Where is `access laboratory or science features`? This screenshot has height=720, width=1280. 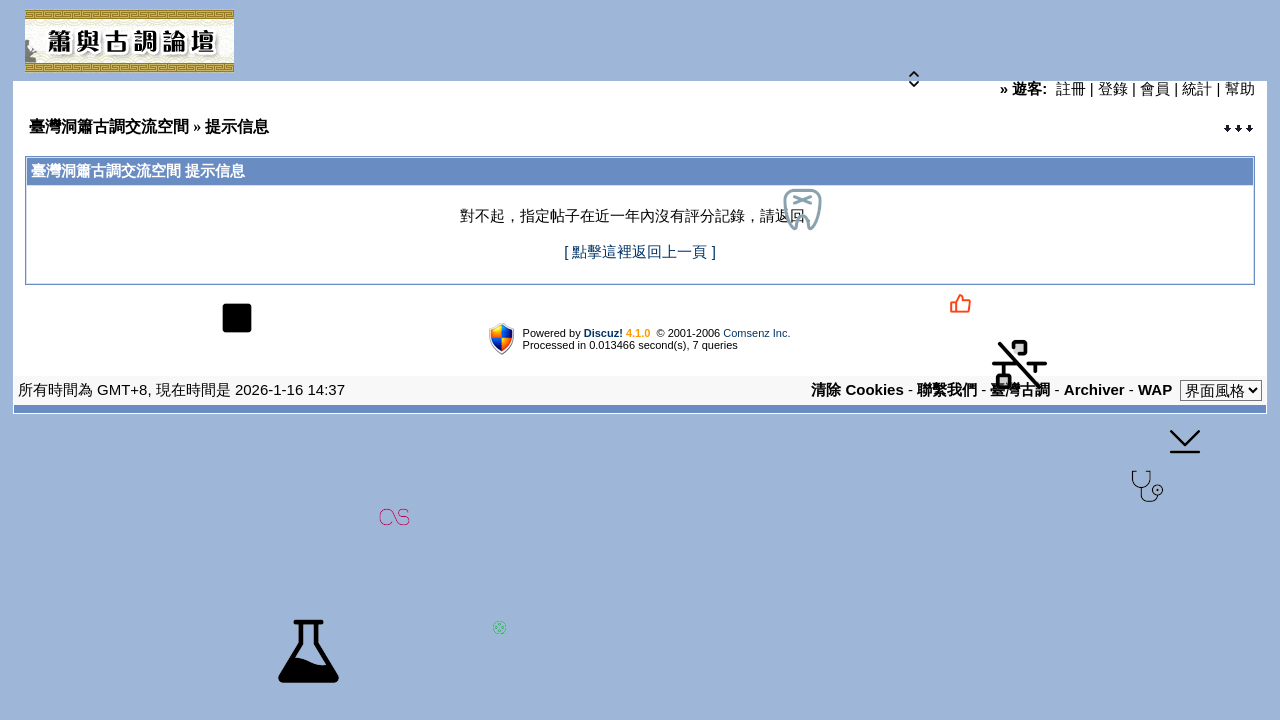
access laboratory or science features is located at coordinates (308, 652).